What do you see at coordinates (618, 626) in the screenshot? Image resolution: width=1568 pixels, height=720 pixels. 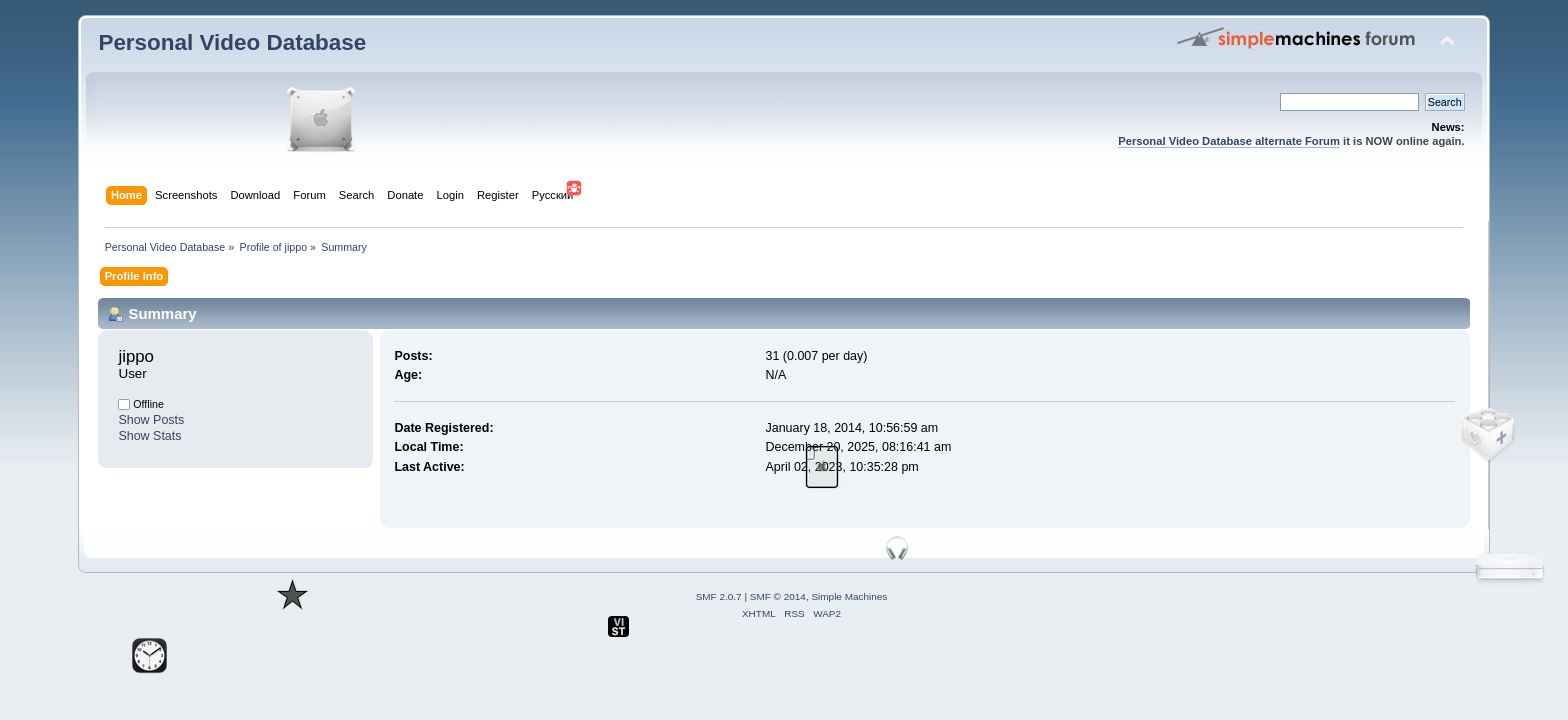 I see `vietnamese input method - simple telex keyboard` at bounding box center [618, 626].